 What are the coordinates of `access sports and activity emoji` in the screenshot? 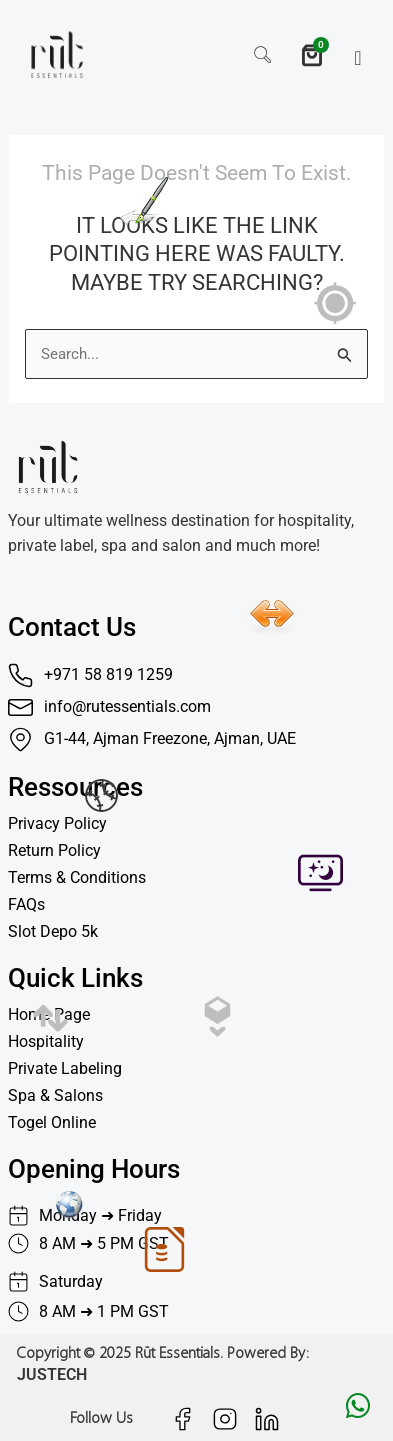 It's located at (101, 795).